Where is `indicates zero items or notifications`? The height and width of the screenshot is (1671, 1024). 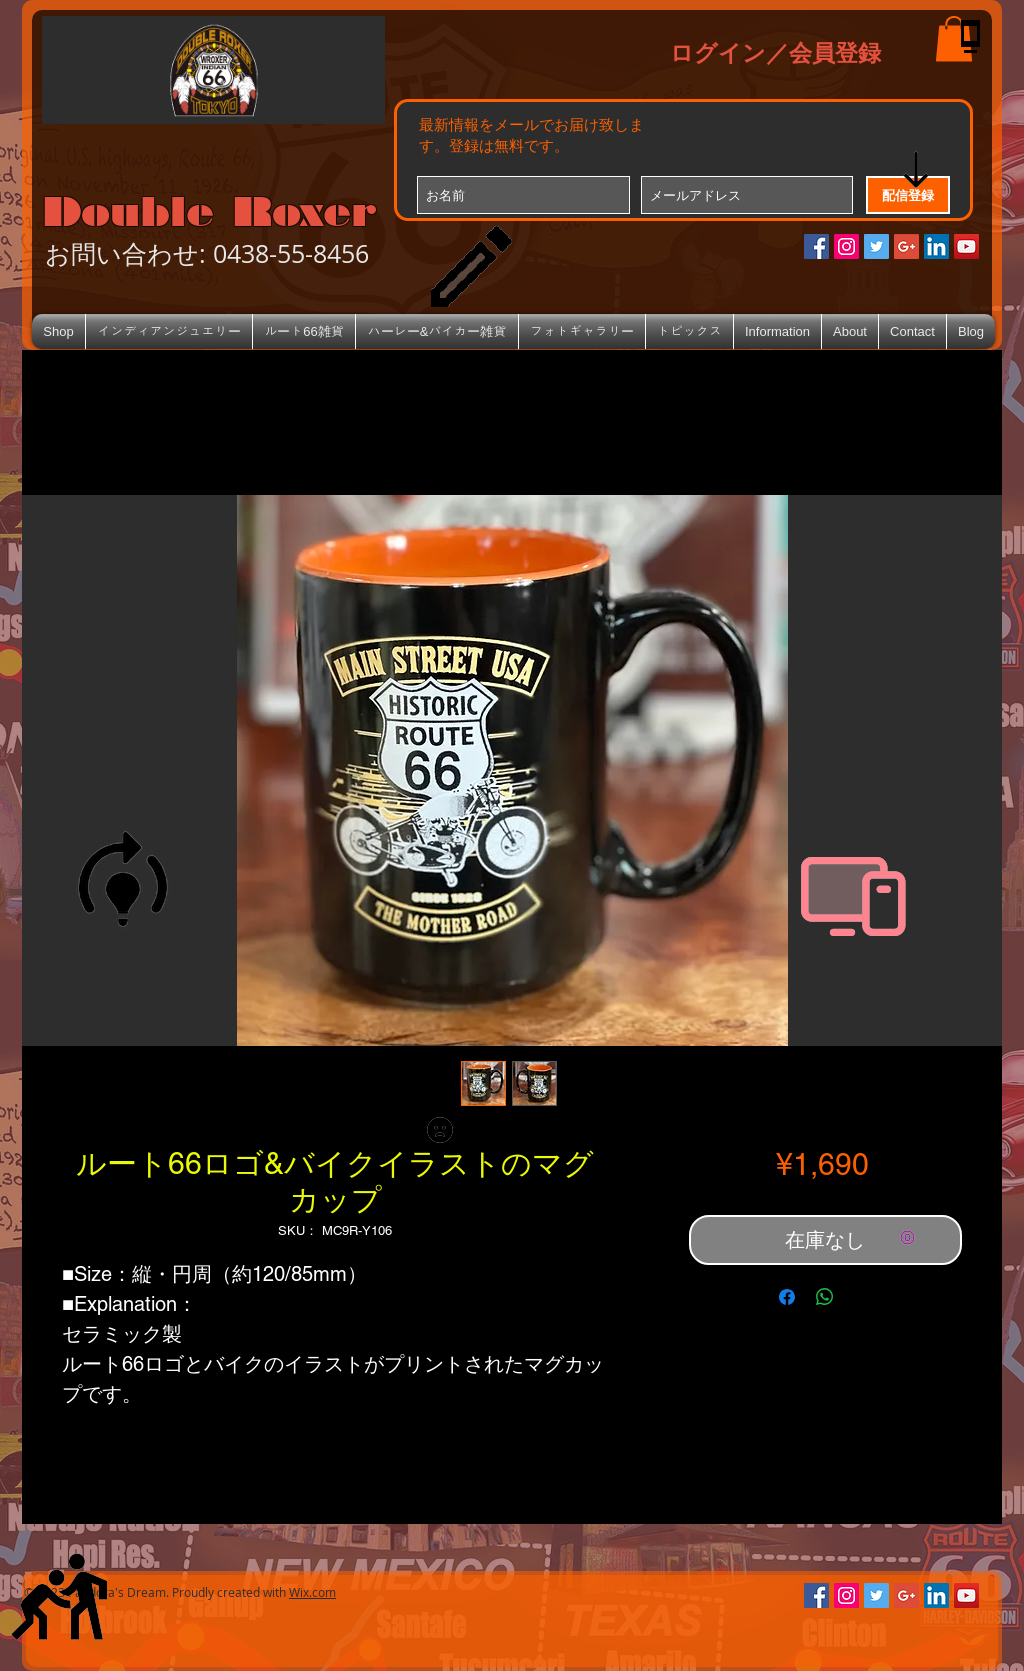
indicates zero items or notifications is located at coordinates (907, 1237).